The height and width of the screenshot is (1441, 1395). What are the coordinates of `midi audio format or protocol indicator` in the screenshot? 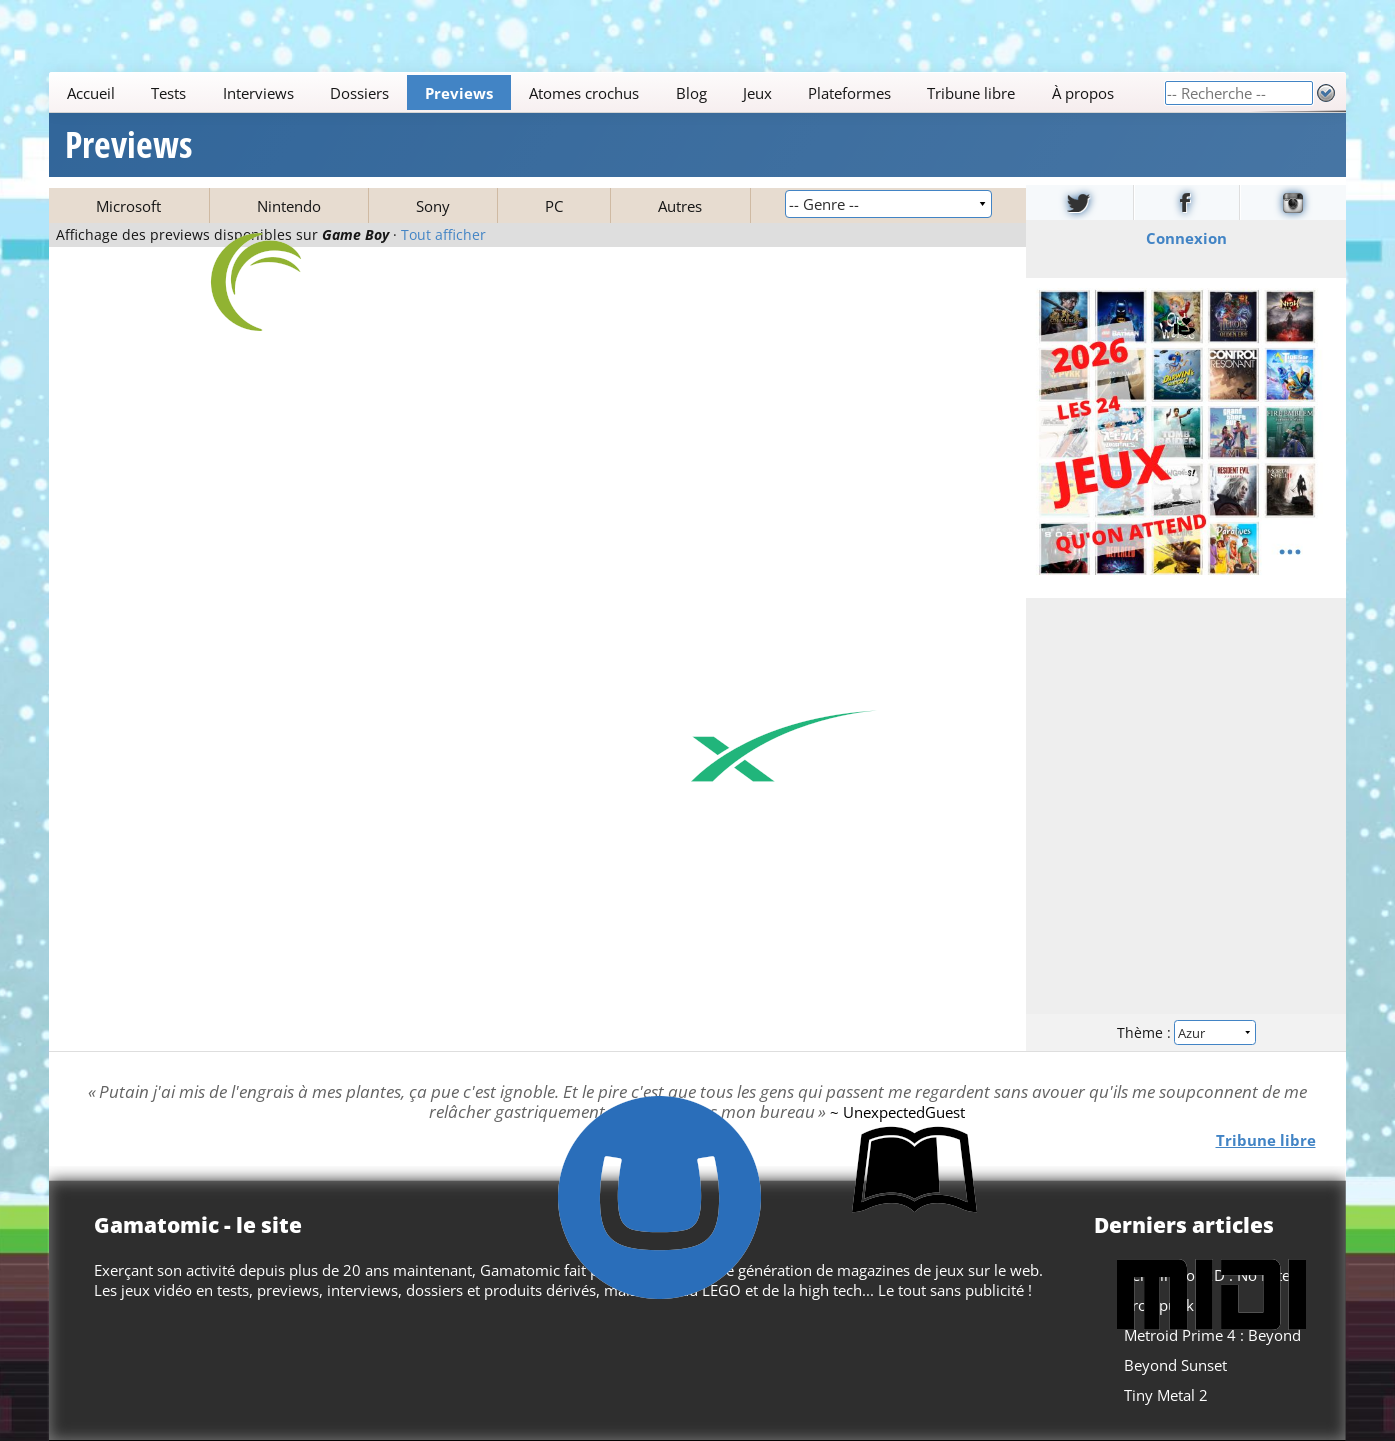 It's located at (1211, 1294).